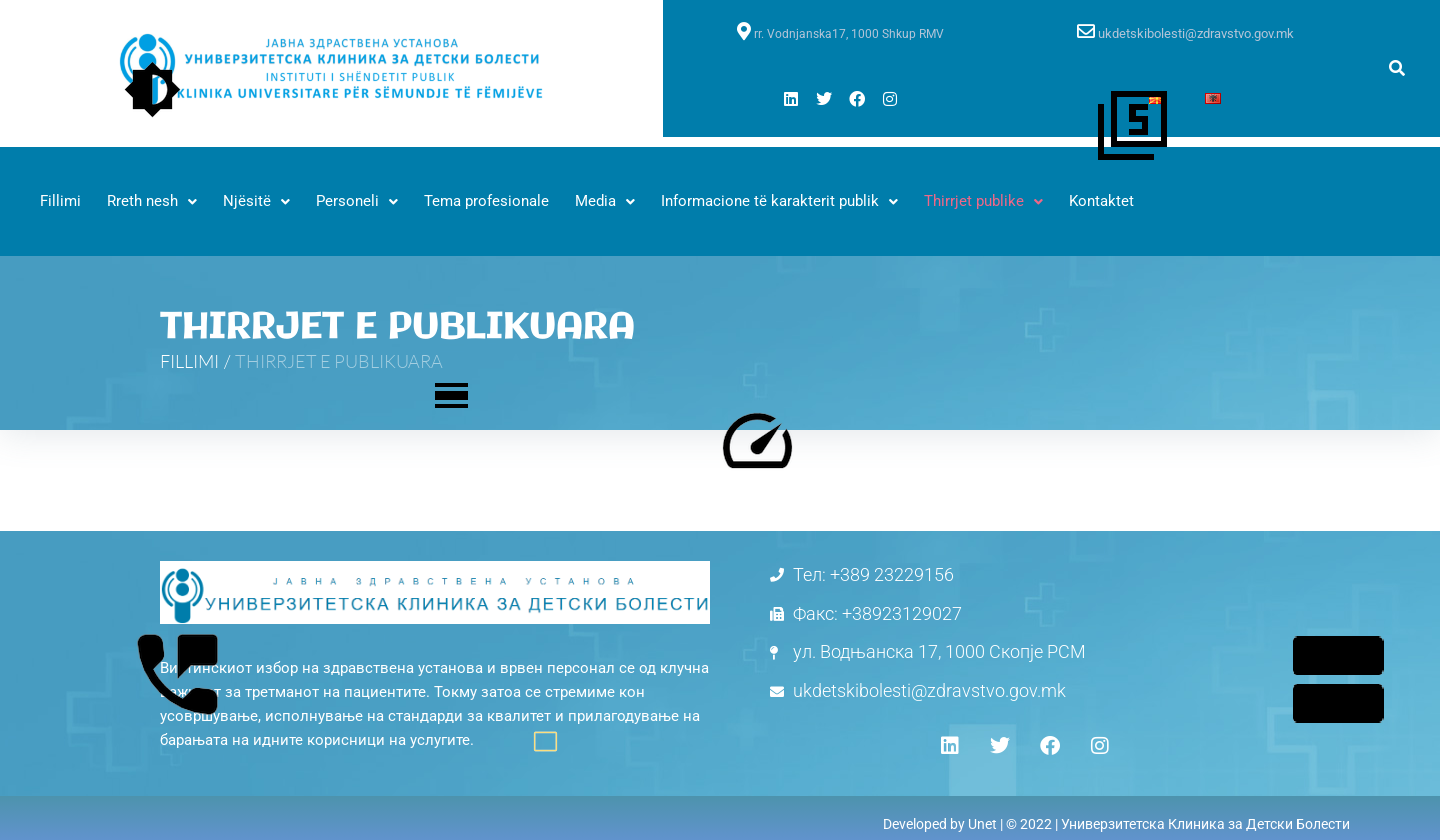 Image resolution: width=1440 pixels, height=840 pixels. I want to click on adjust screen brightness level, so click(152, 89).